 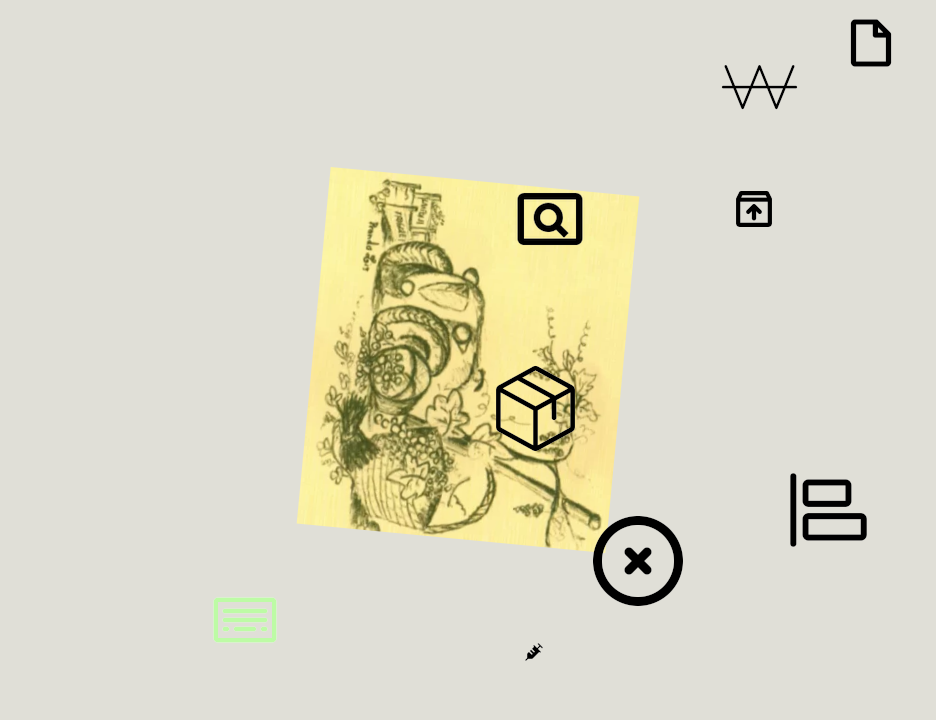 What do you see at coordinates (245, 620) in the screenshot?
I see `open on-screen keyboard` at bounding box center [245, 620].